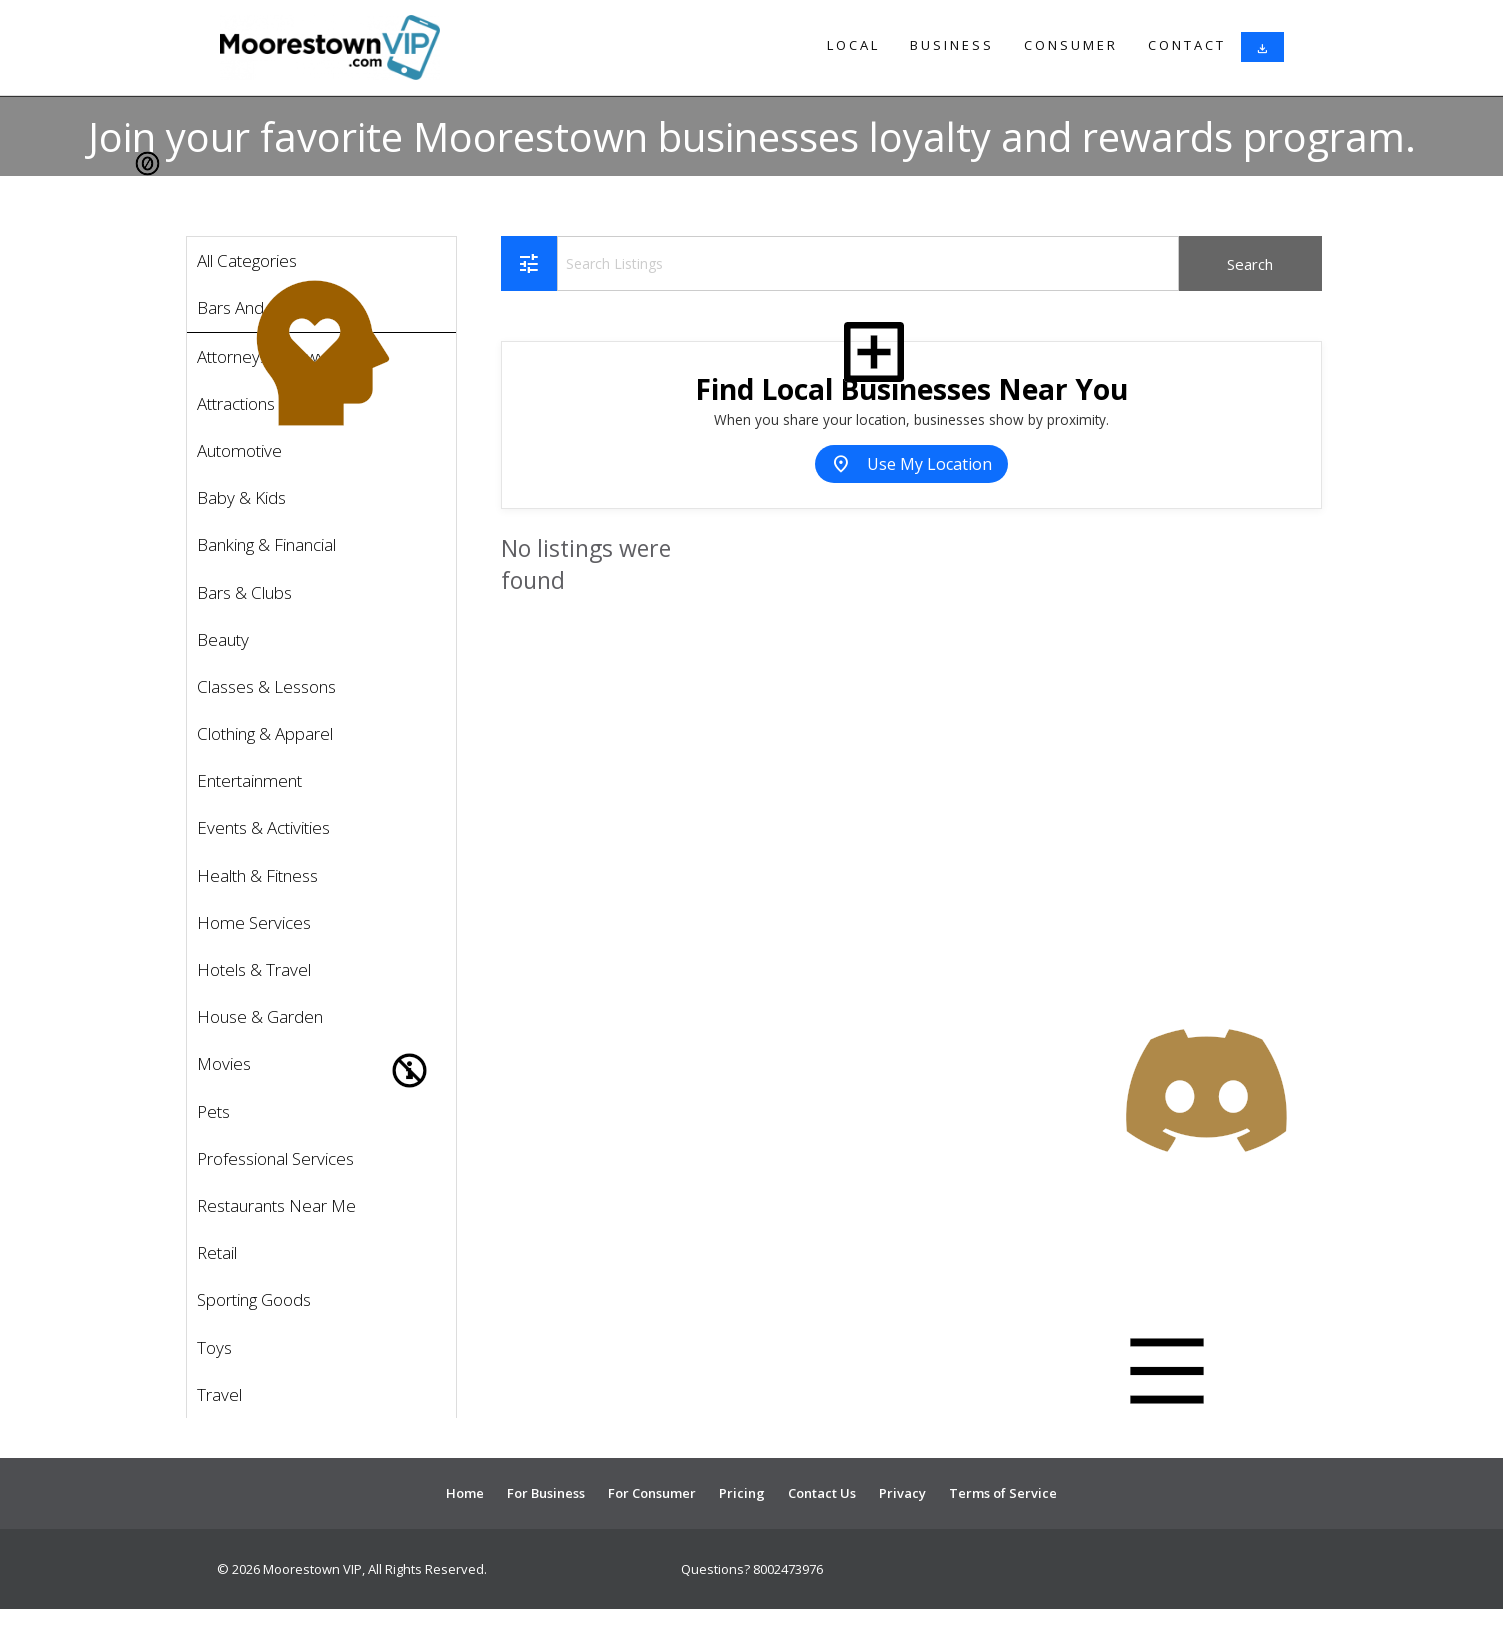  I want to click on information unavailable or hidden, so click(409, 1070).